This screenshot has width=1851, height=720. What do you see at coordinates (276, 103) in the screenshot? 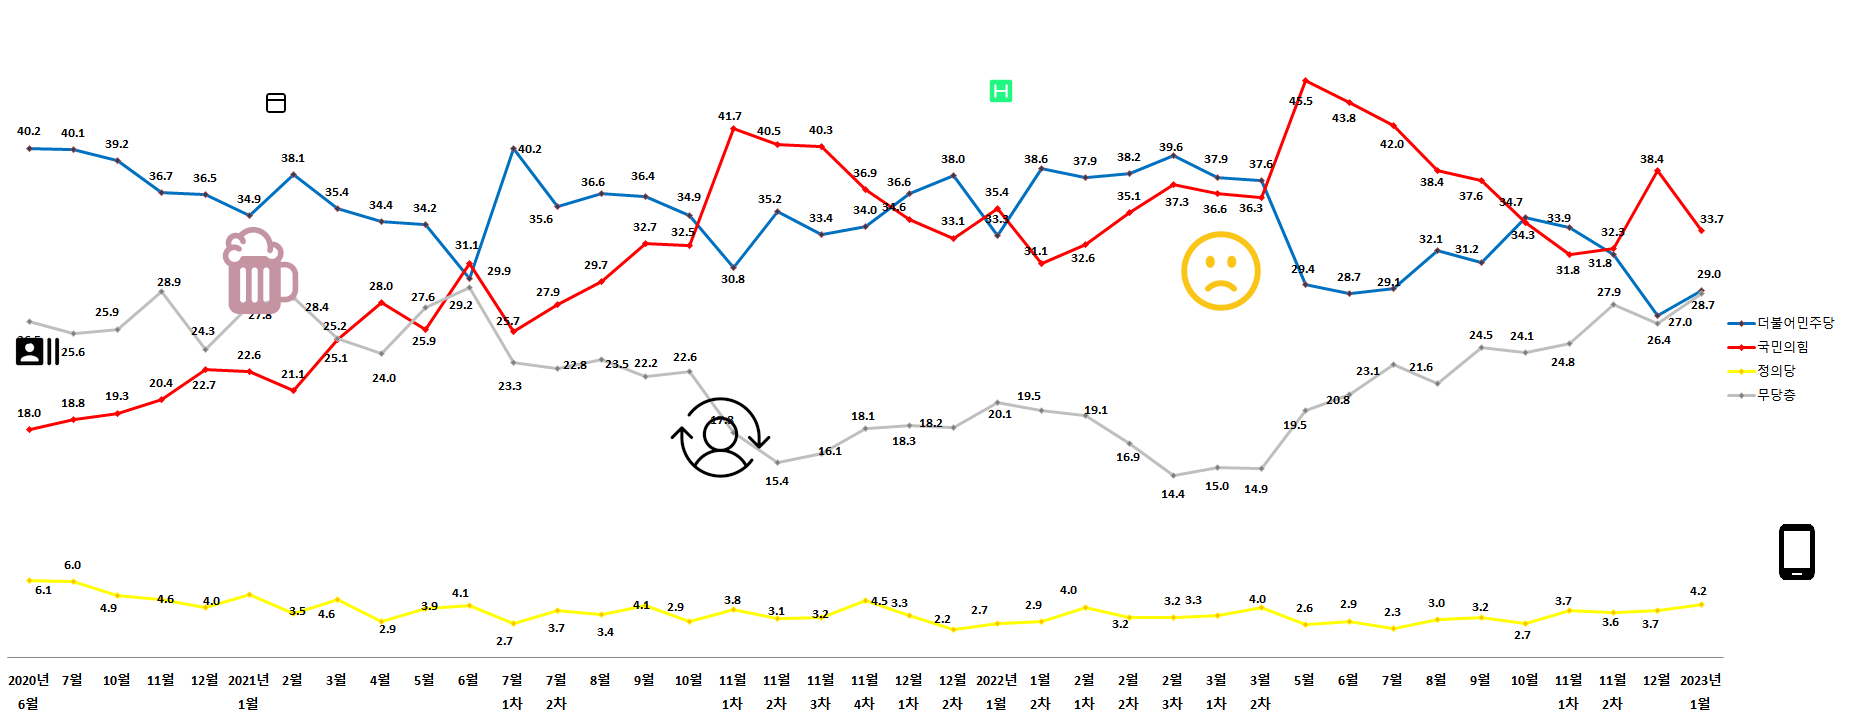
I see `toggle top panel visibility` at bounding box center [276, 103].